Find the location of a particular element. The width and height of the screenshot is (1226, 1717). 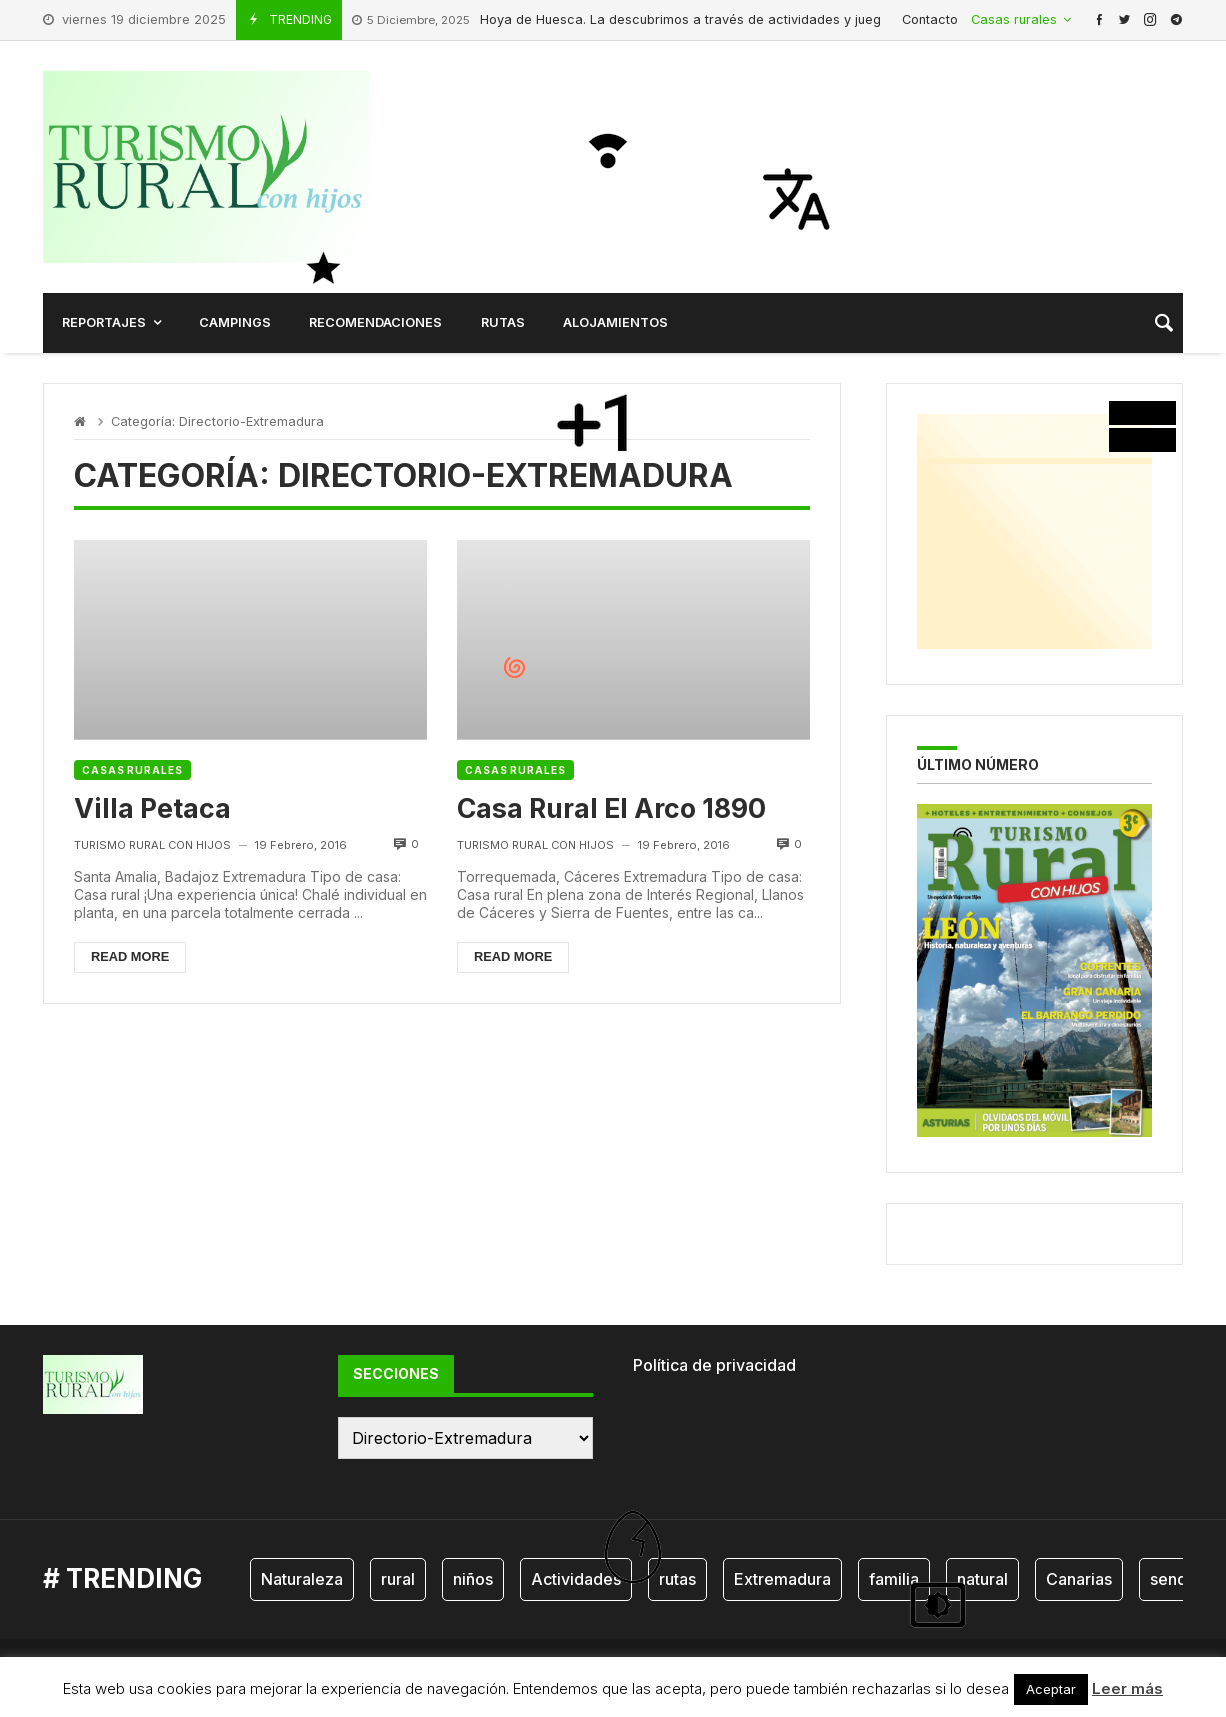

add item to favorites is located at coordinates (323, 268).